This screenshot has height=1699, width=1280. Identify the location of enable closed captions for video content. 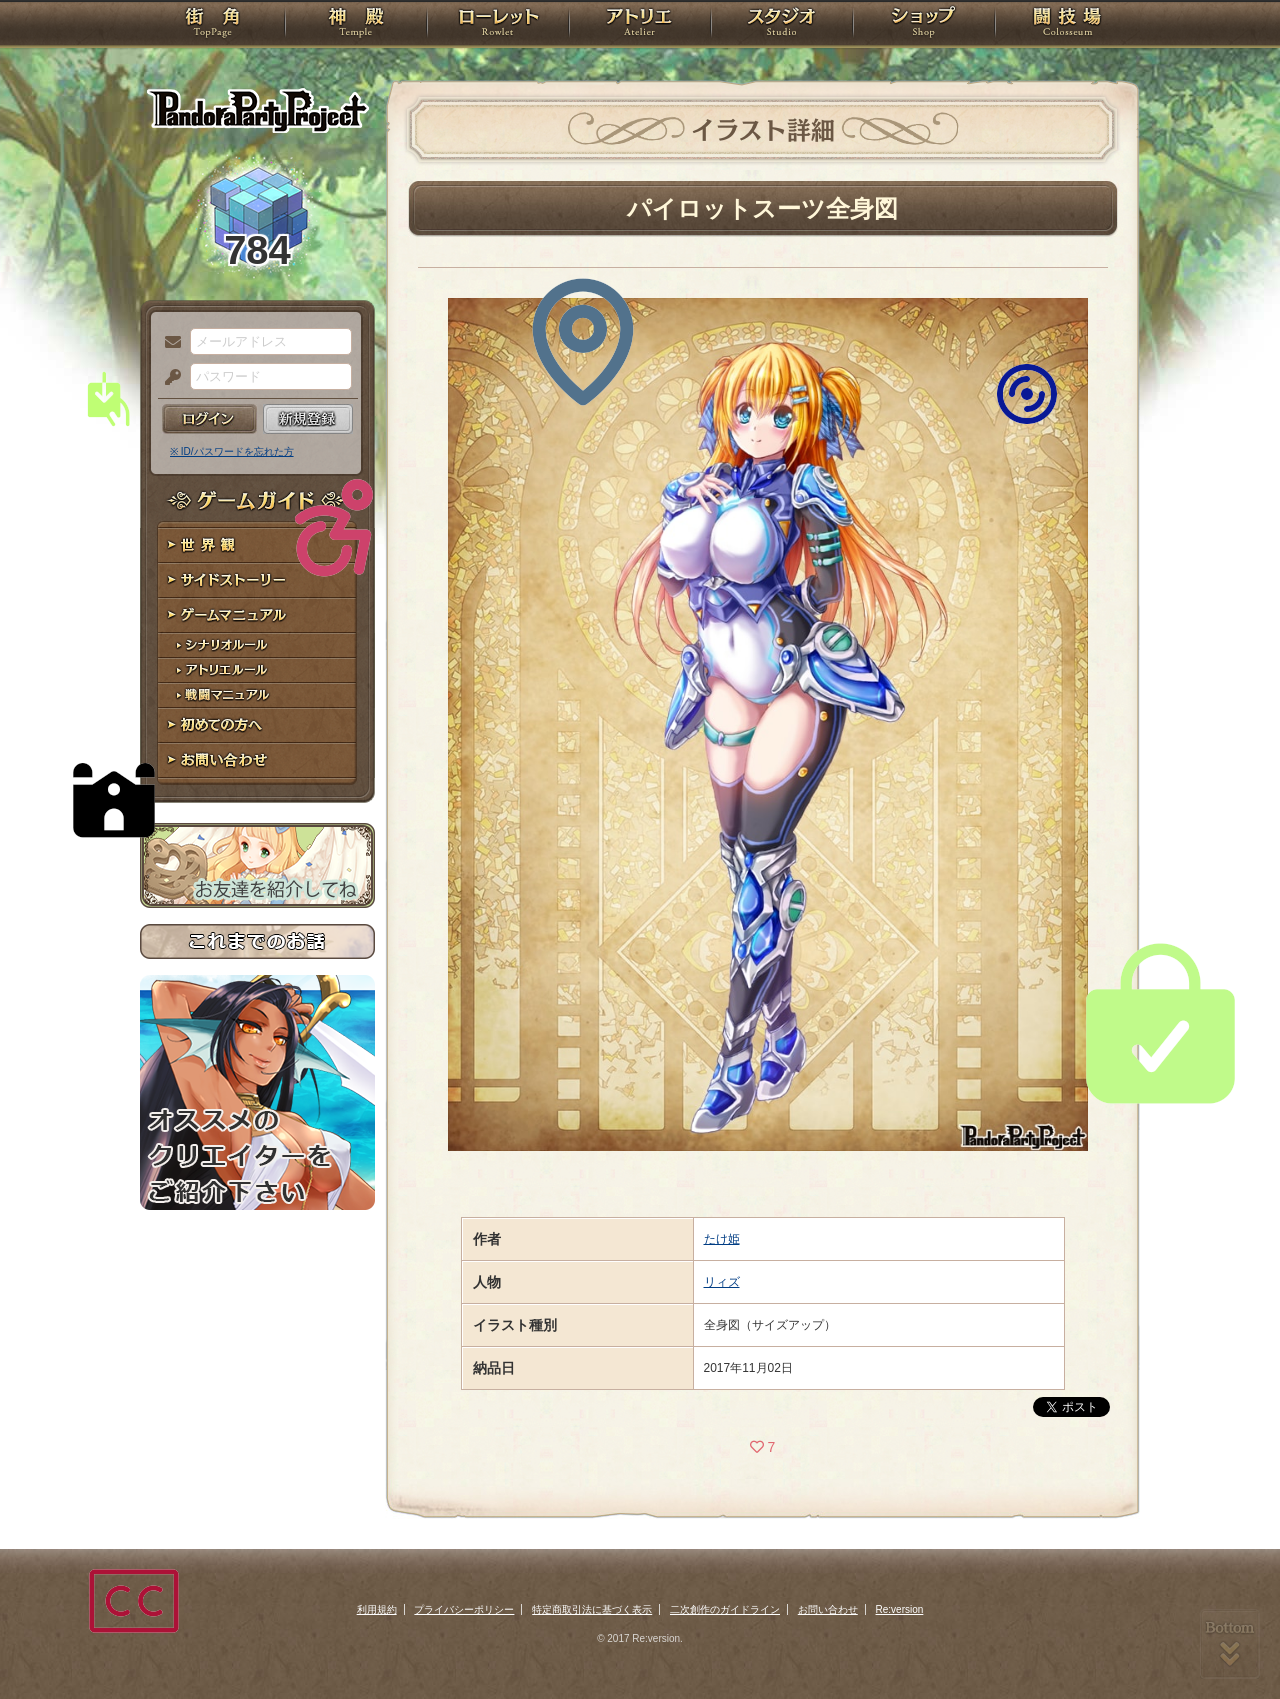
(134, 1601).